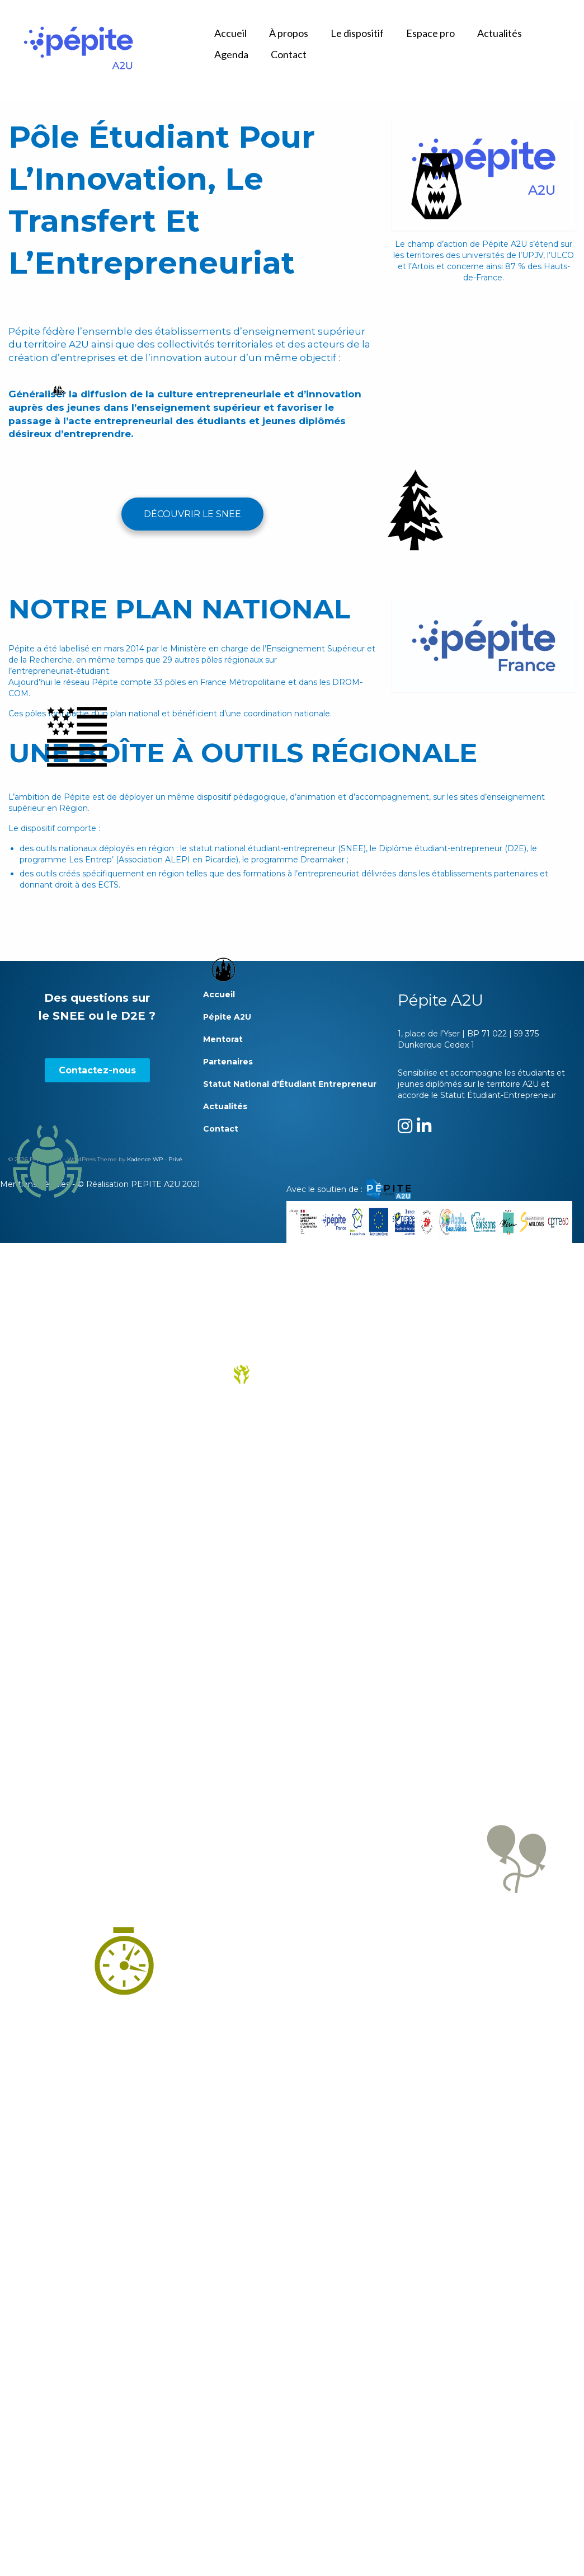 This screenshot has height=2576, width=584. I want to click on access castle or fortress location in game, so click(223, 969).